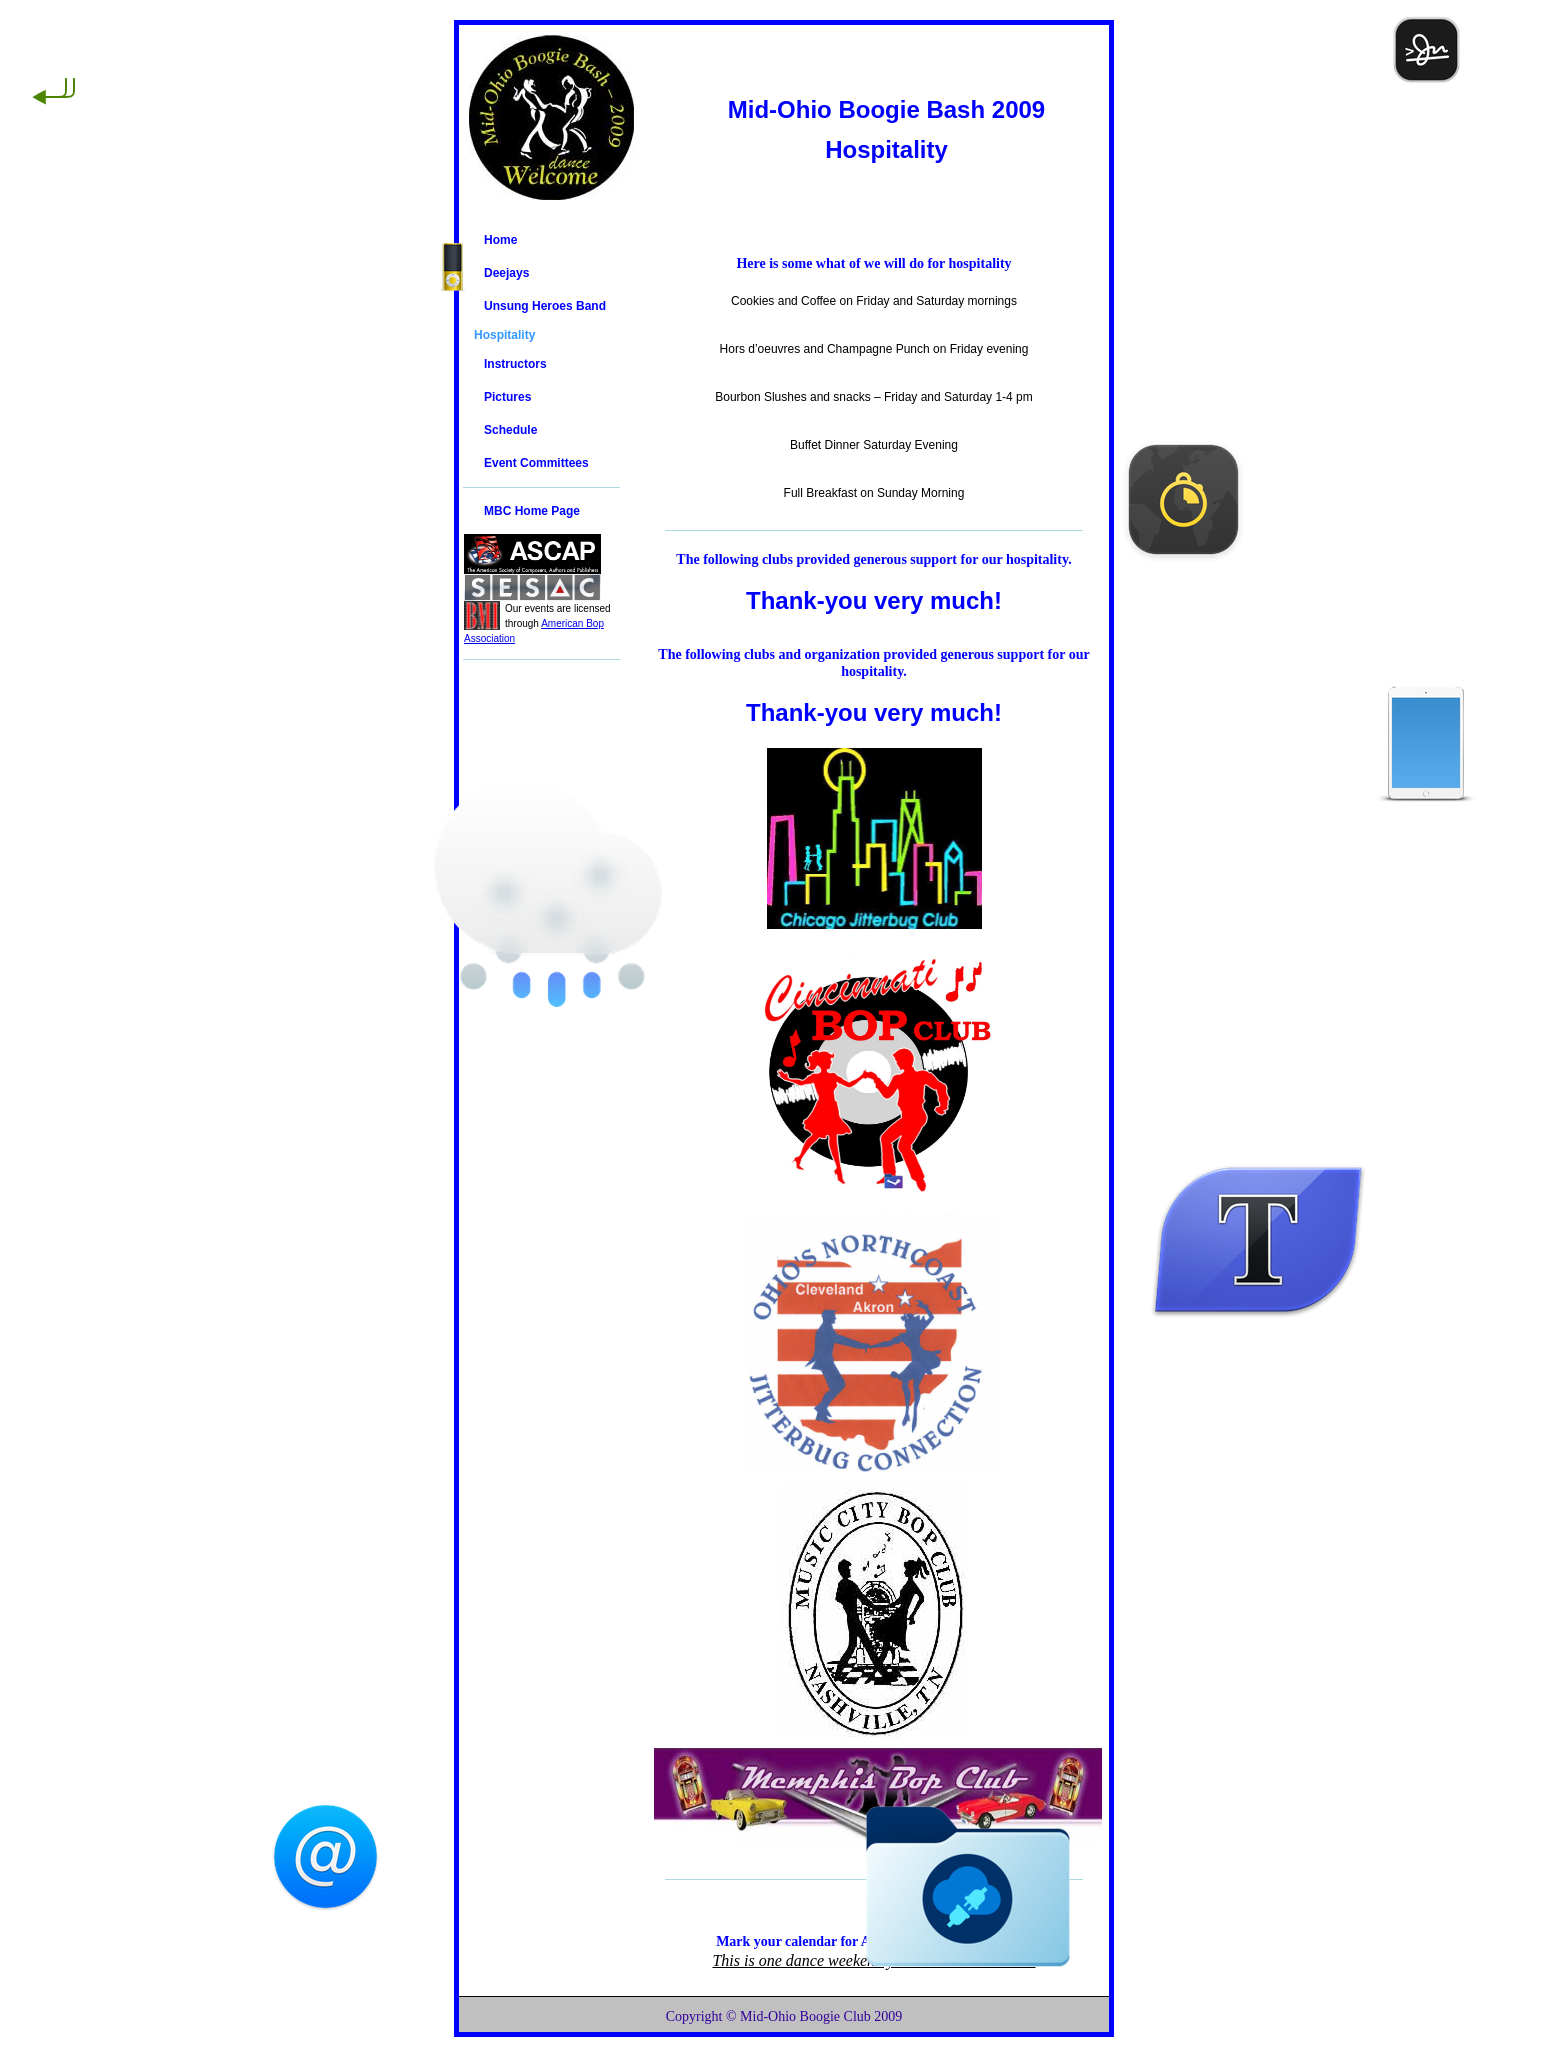 This screenshot has width=1568, height=2058. I want to click on indicates mixed precipitation weather conditions, so click(548, 893).